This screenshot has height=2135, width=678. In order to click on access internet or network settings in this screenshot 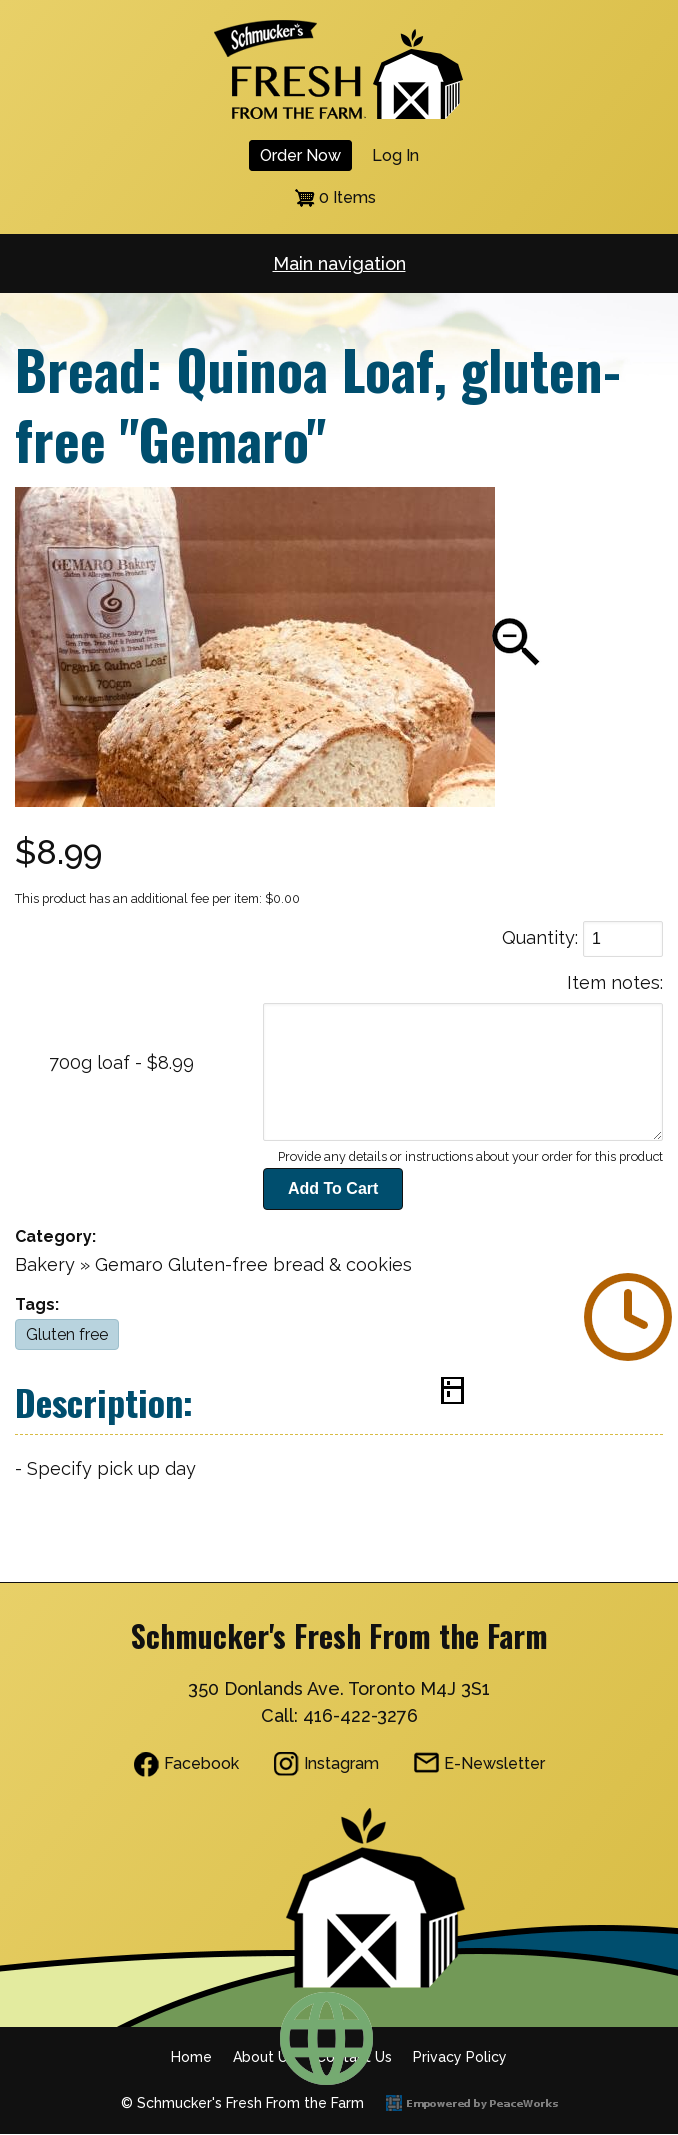, I will do `click(326, 2038)`.